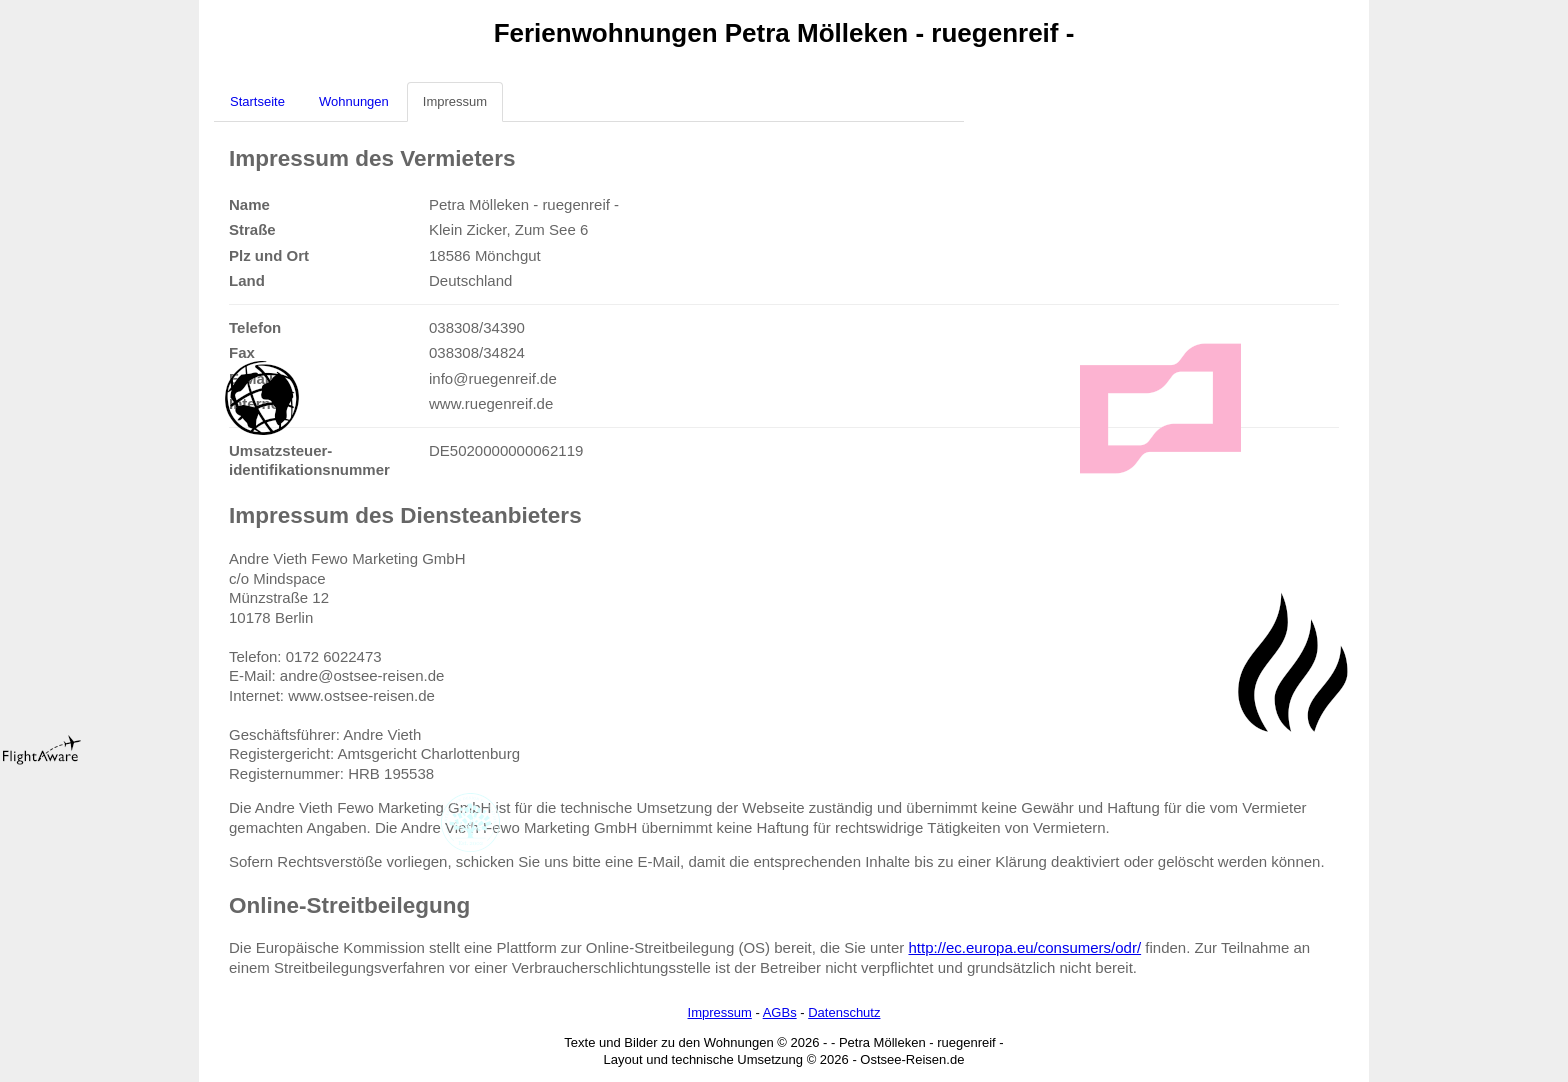 The image size is (1568, 1082). I want to click on indicates hot or trending content, so click(1294, 665).